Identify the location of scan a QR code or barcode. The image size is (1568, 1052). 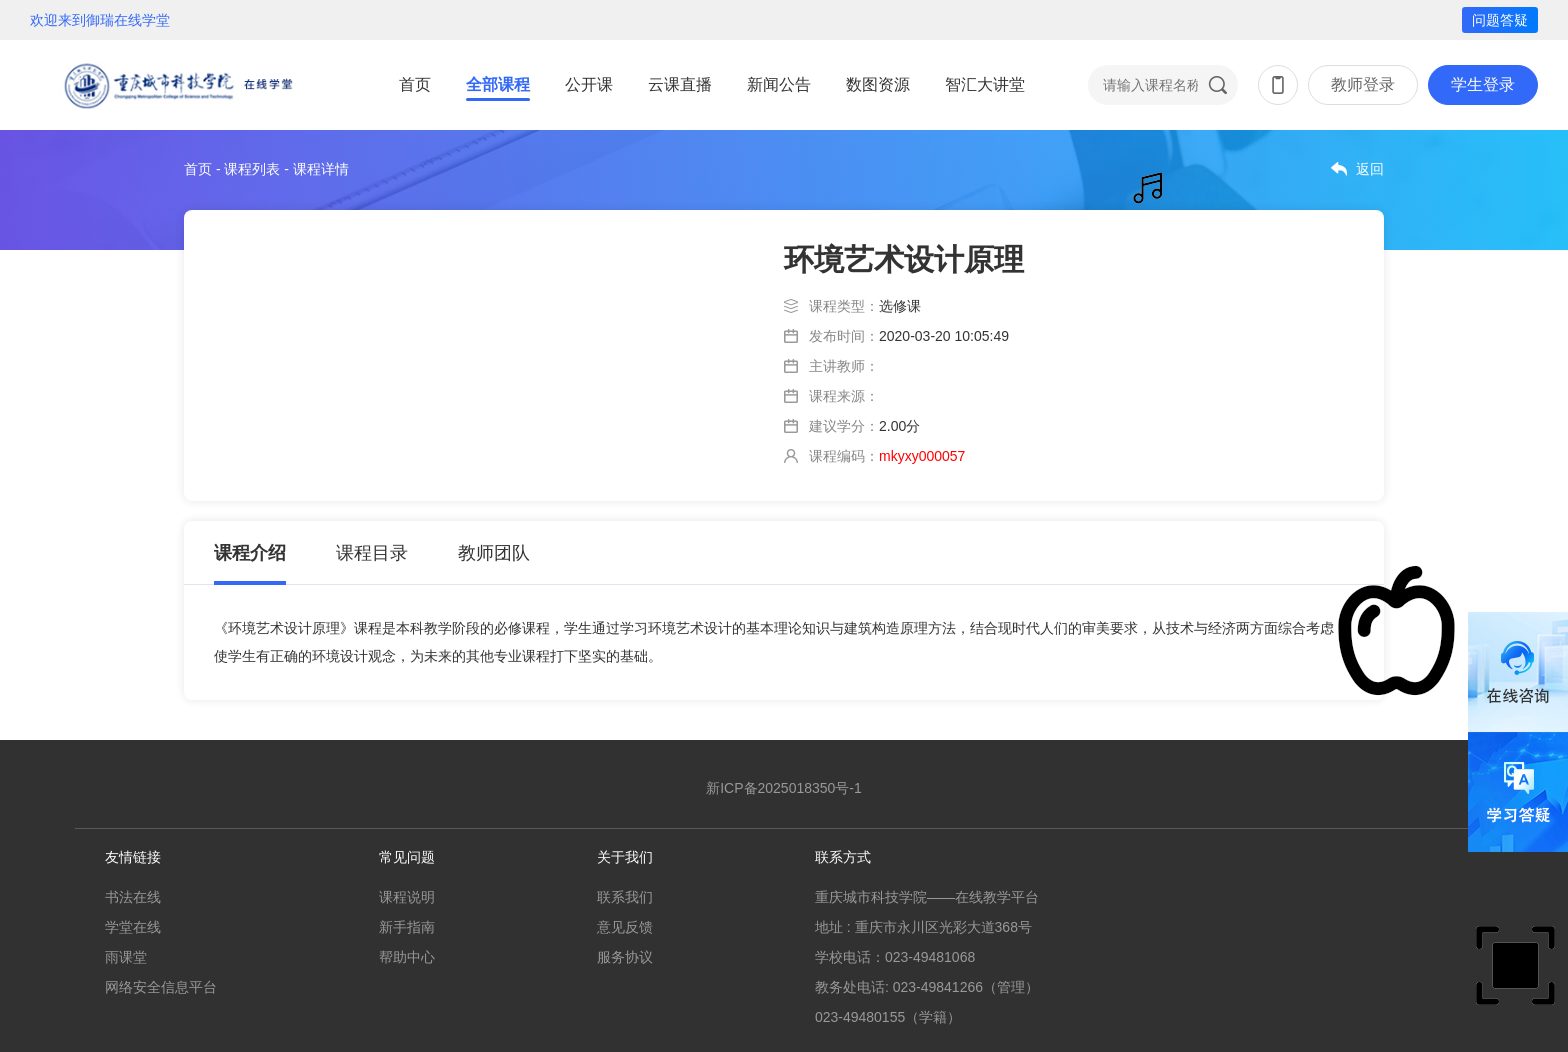
(1515, 965).